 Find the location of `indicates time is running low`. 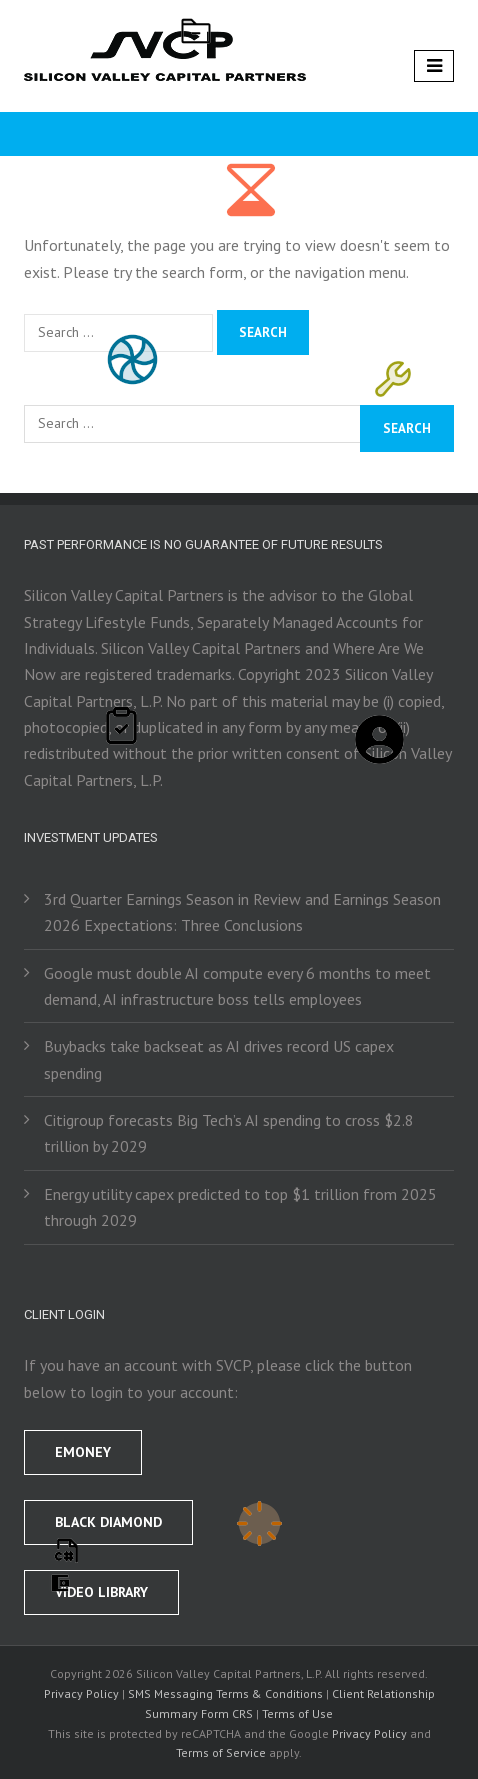

indicates time is running low is located at coordinates (251, 190).